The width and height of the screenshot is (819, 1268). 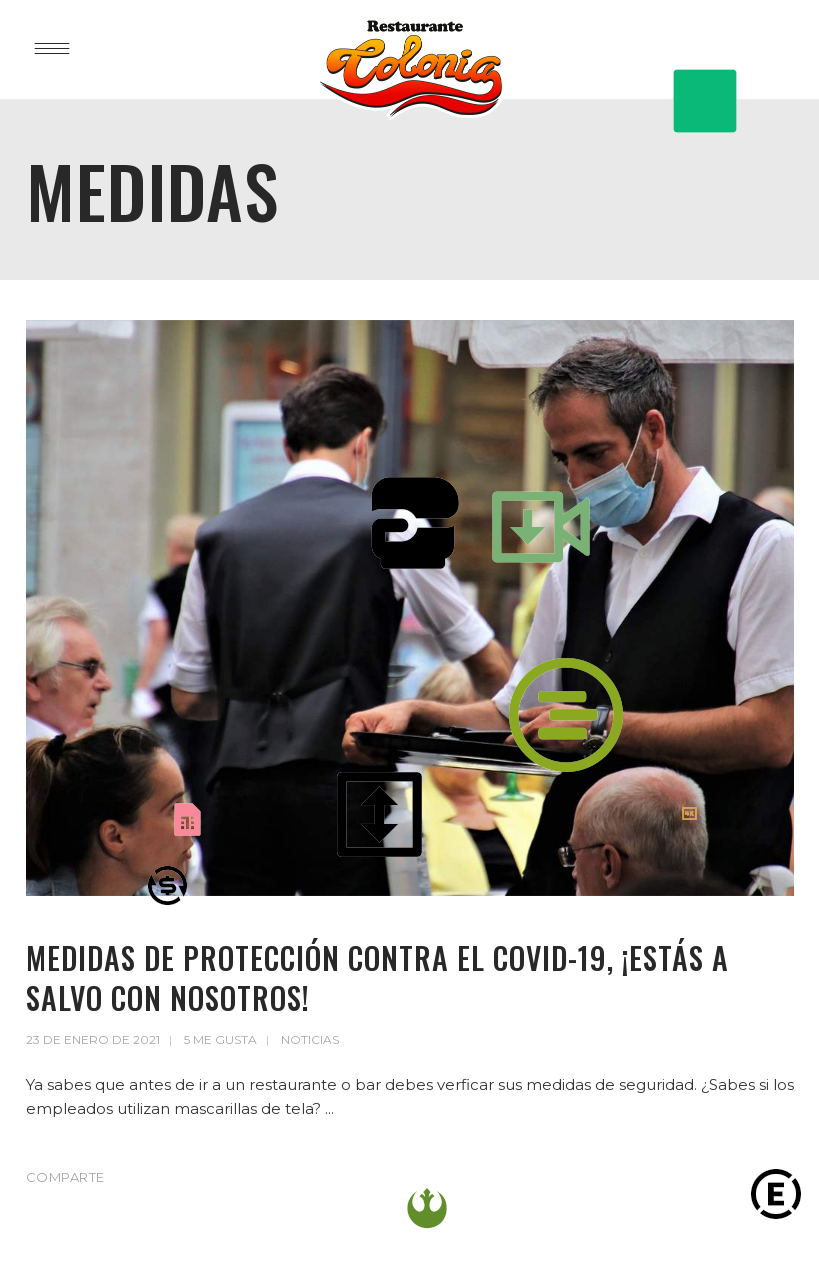 I want to click on flip content vertically, so click(x=379, y=814).